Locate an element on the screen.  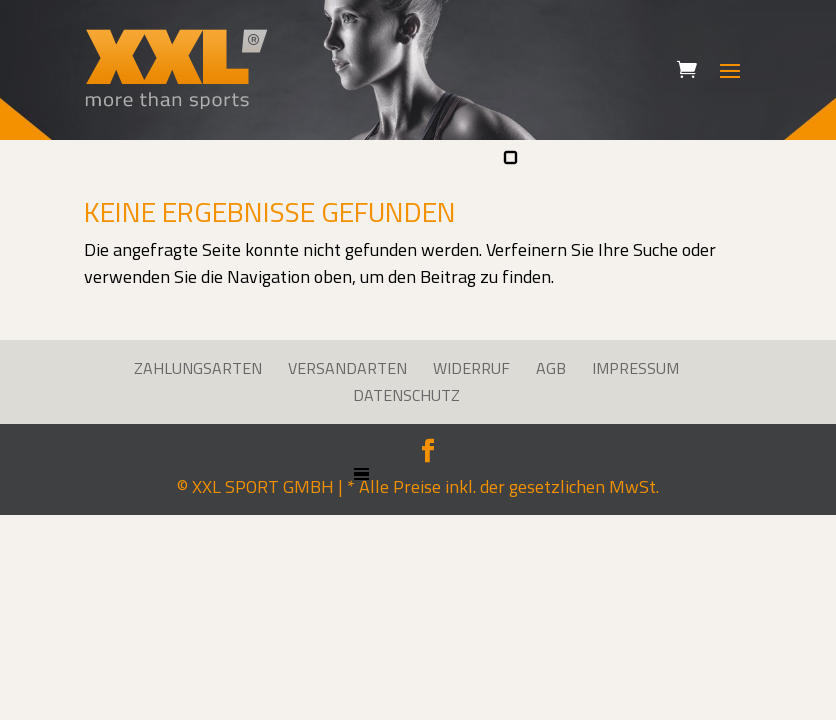
stop media playback is located at coordinates (510, 157).